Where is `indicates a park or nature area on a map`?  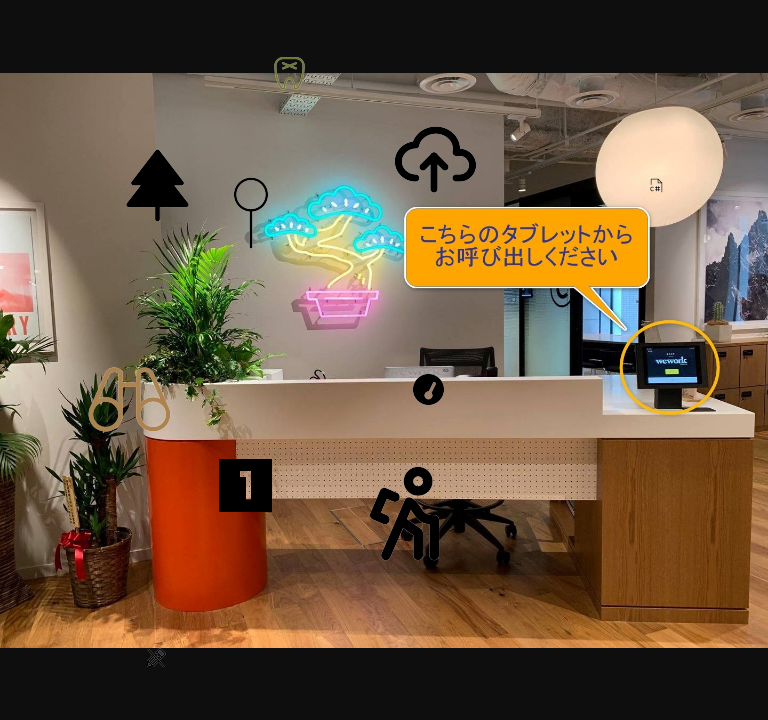
indicates a park or nature area on a map is located at coordinates (157, 185).